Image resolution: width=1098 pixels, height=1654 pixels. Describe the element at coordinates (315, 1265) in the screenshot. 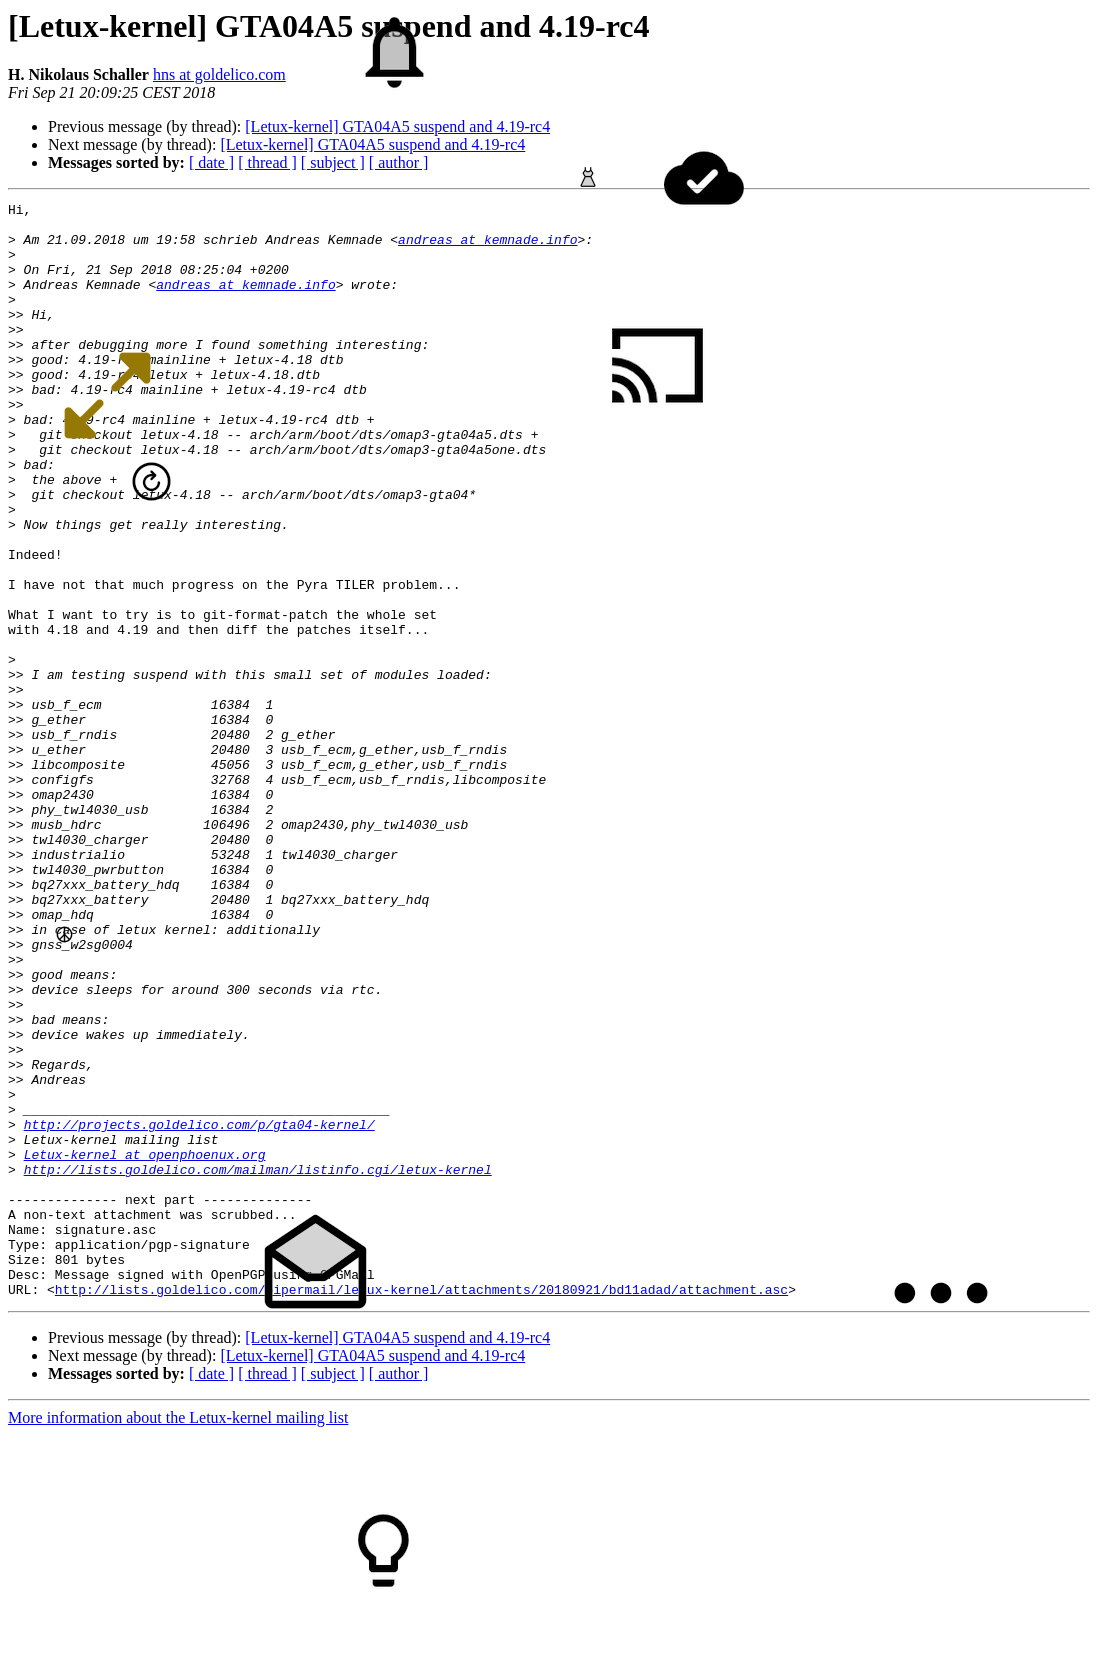

I see `view open or read mail` at that location.